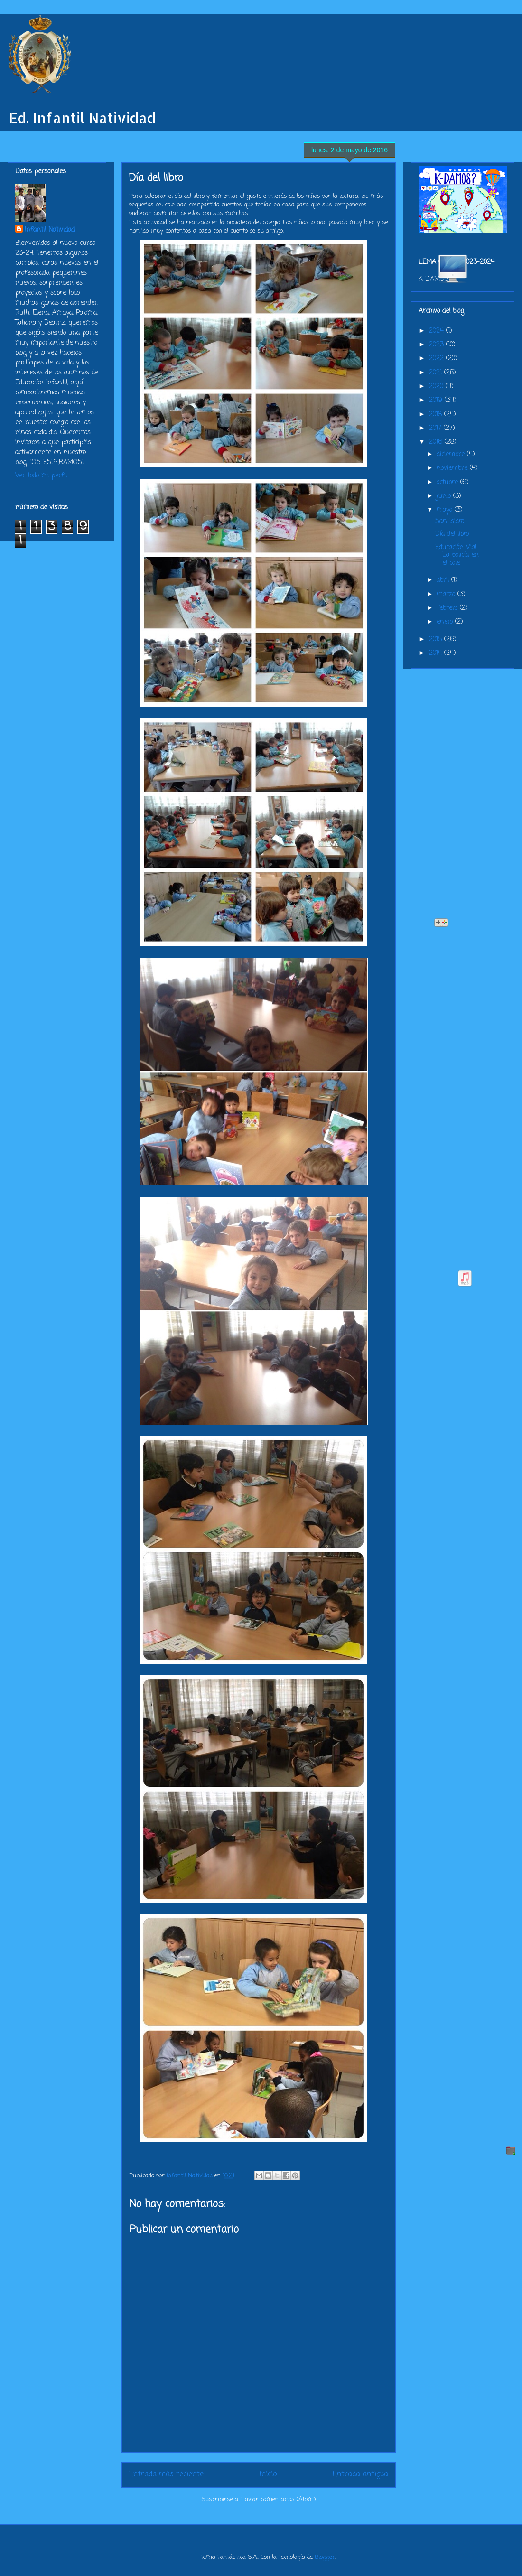 The width and height of the screenshot is (522, 2576). What do you see at coordinates (453, 267) in the screenshot?
I see `indicates an iMac G5 device in system preferences` at bounding box center [453, 267].